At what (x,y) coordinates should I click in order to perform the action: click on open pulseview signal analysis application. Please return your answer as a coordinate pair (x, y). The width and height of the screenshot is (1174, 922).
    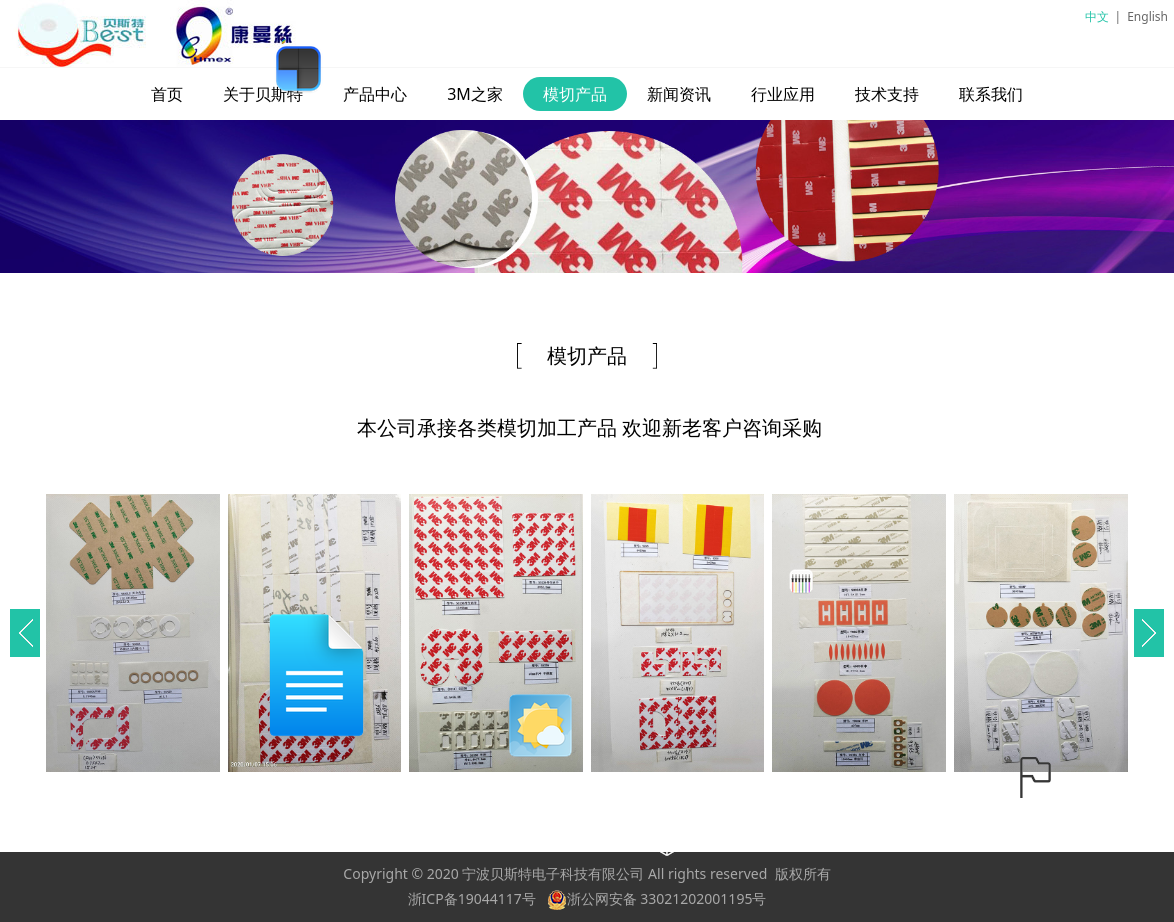
    Looking at the image, I should click on (801, 581).